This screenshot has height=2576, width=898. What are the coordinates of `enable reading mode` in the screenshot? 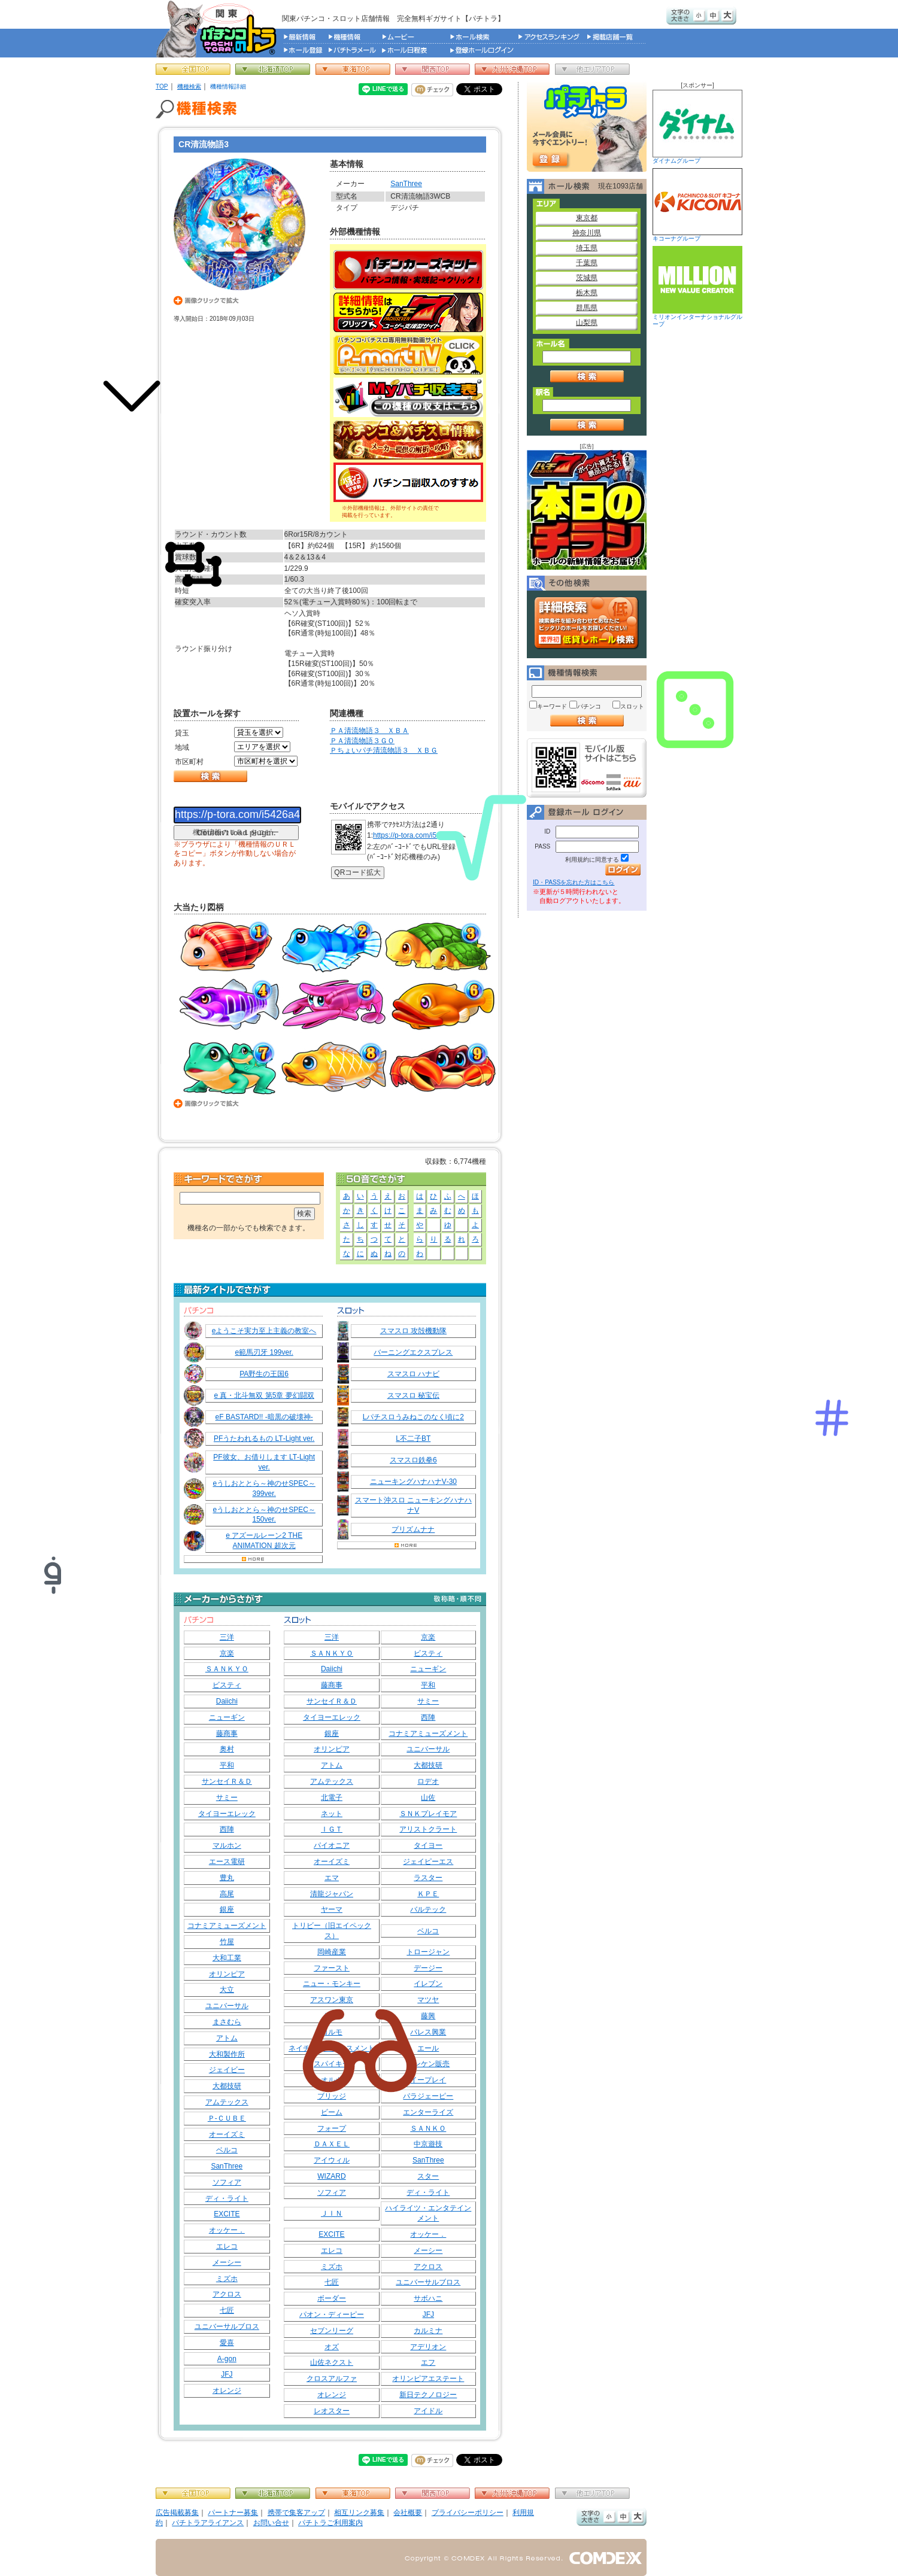 It's located at (360, 2051).